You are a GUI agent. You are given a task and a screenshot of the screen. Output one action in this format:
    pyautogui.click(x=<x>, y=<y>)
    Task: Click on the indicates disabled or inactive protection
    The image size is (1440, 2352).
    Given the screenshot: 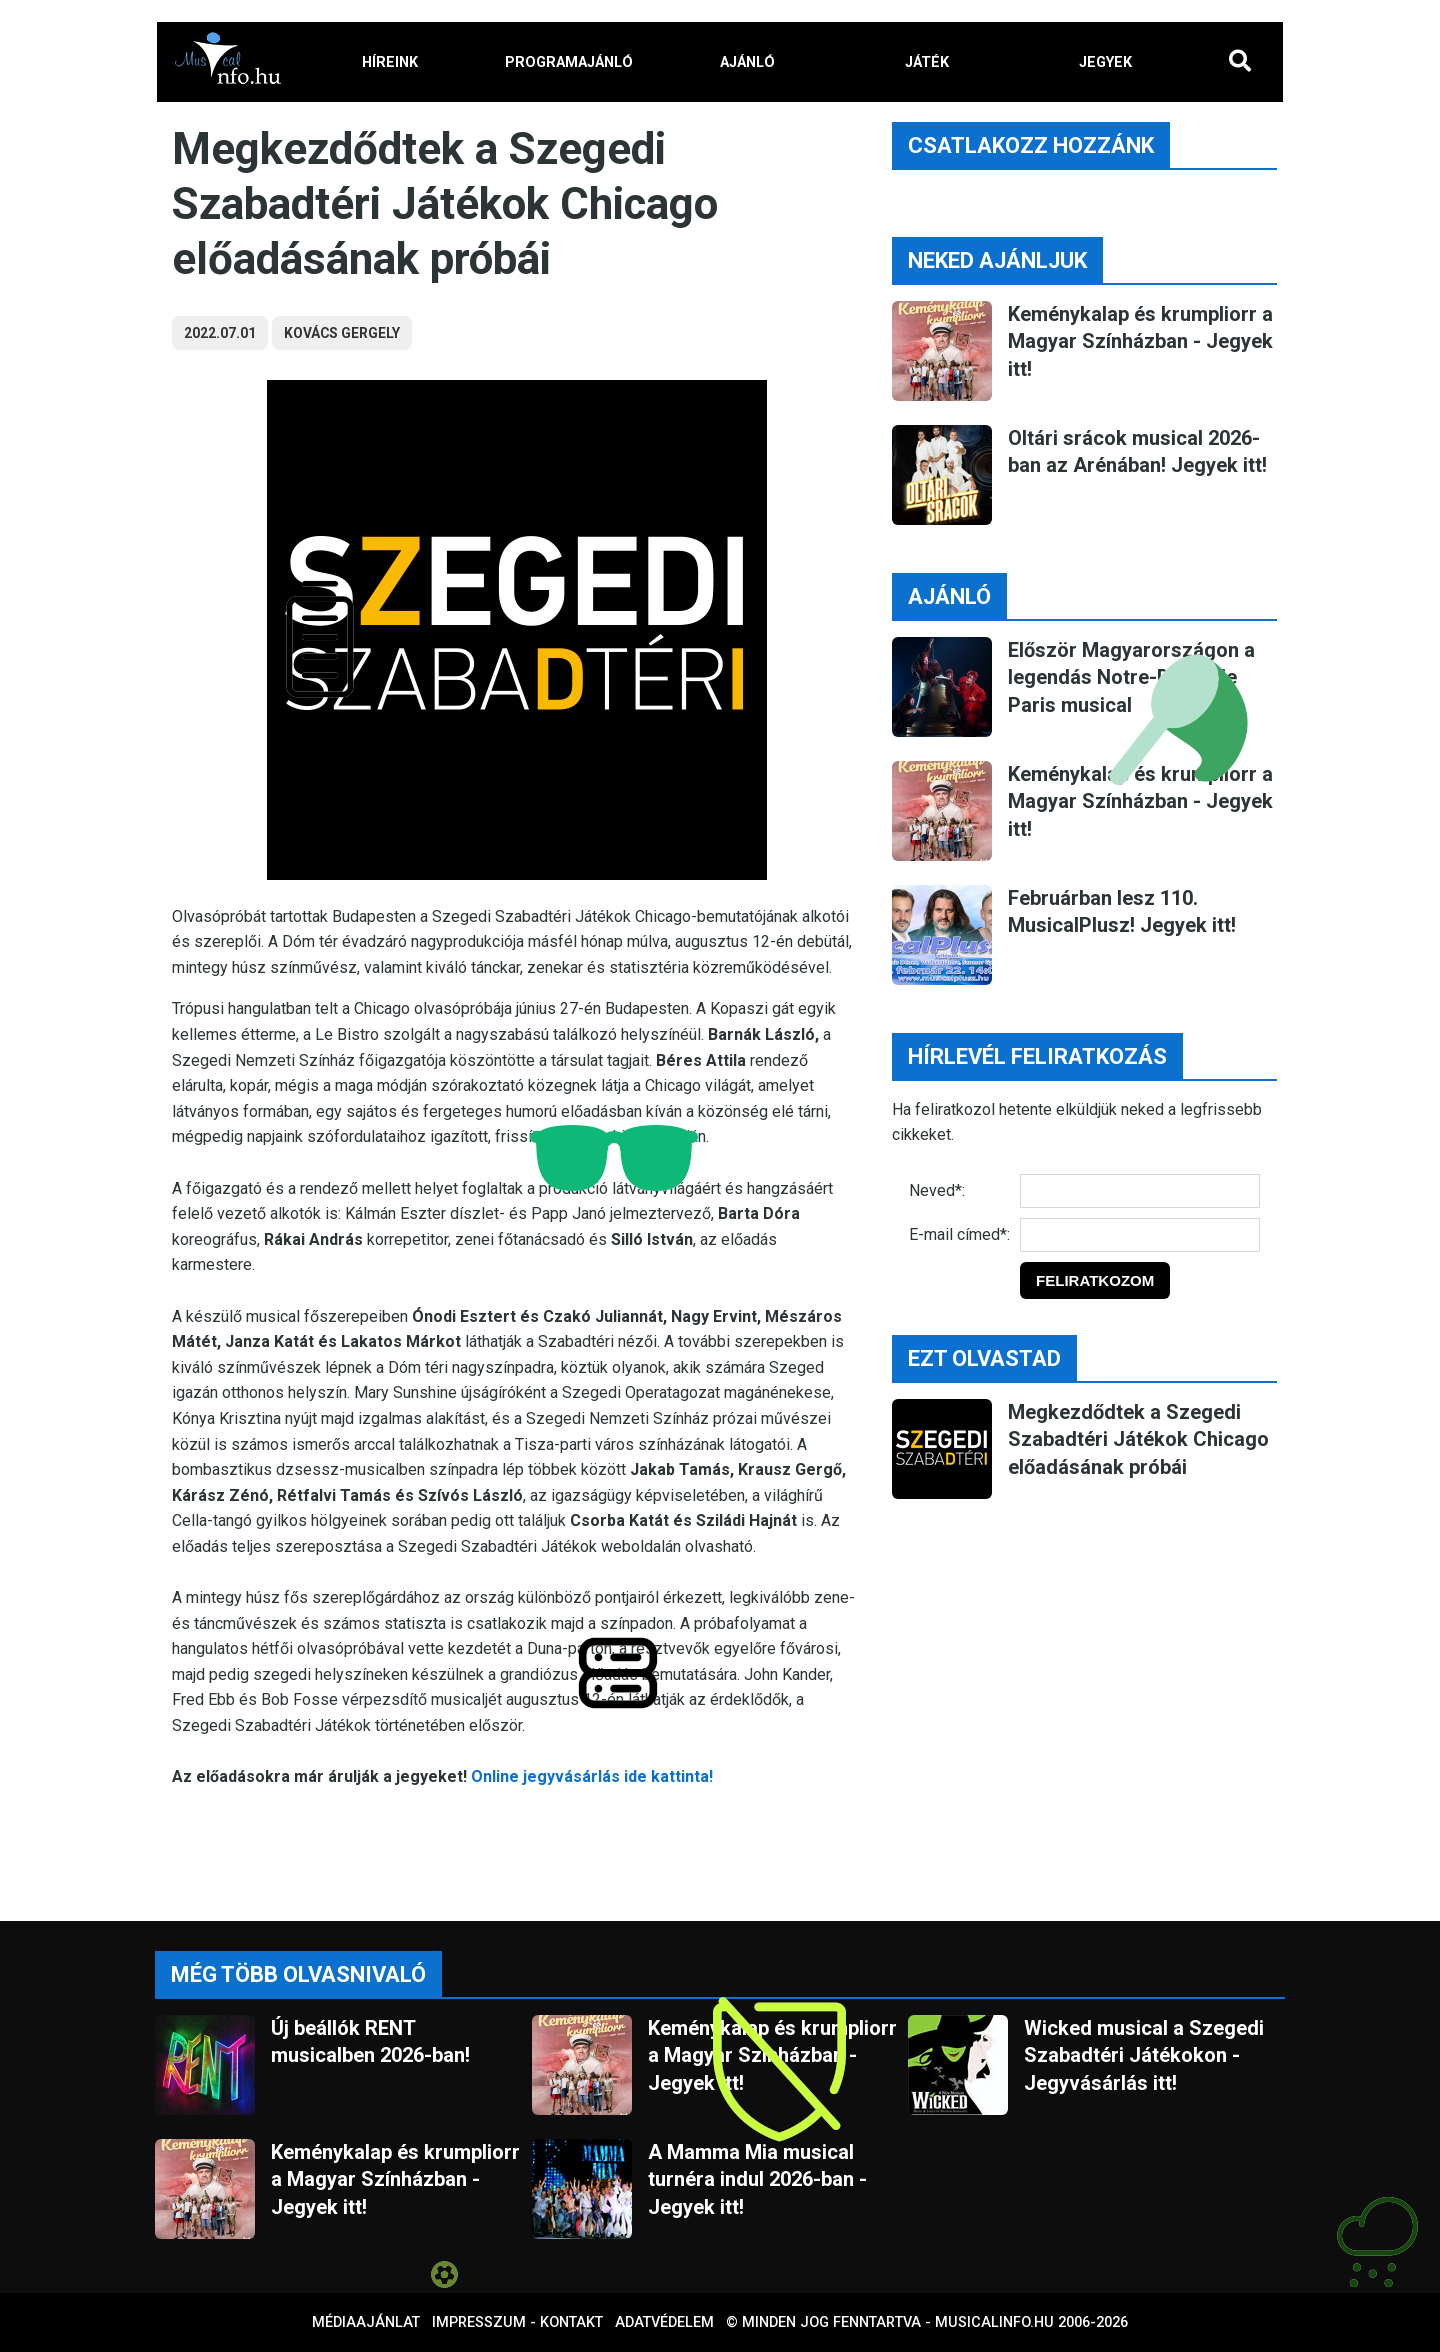 What is the action you would take?
    pyautogui.click(x=779, y=2063)
    